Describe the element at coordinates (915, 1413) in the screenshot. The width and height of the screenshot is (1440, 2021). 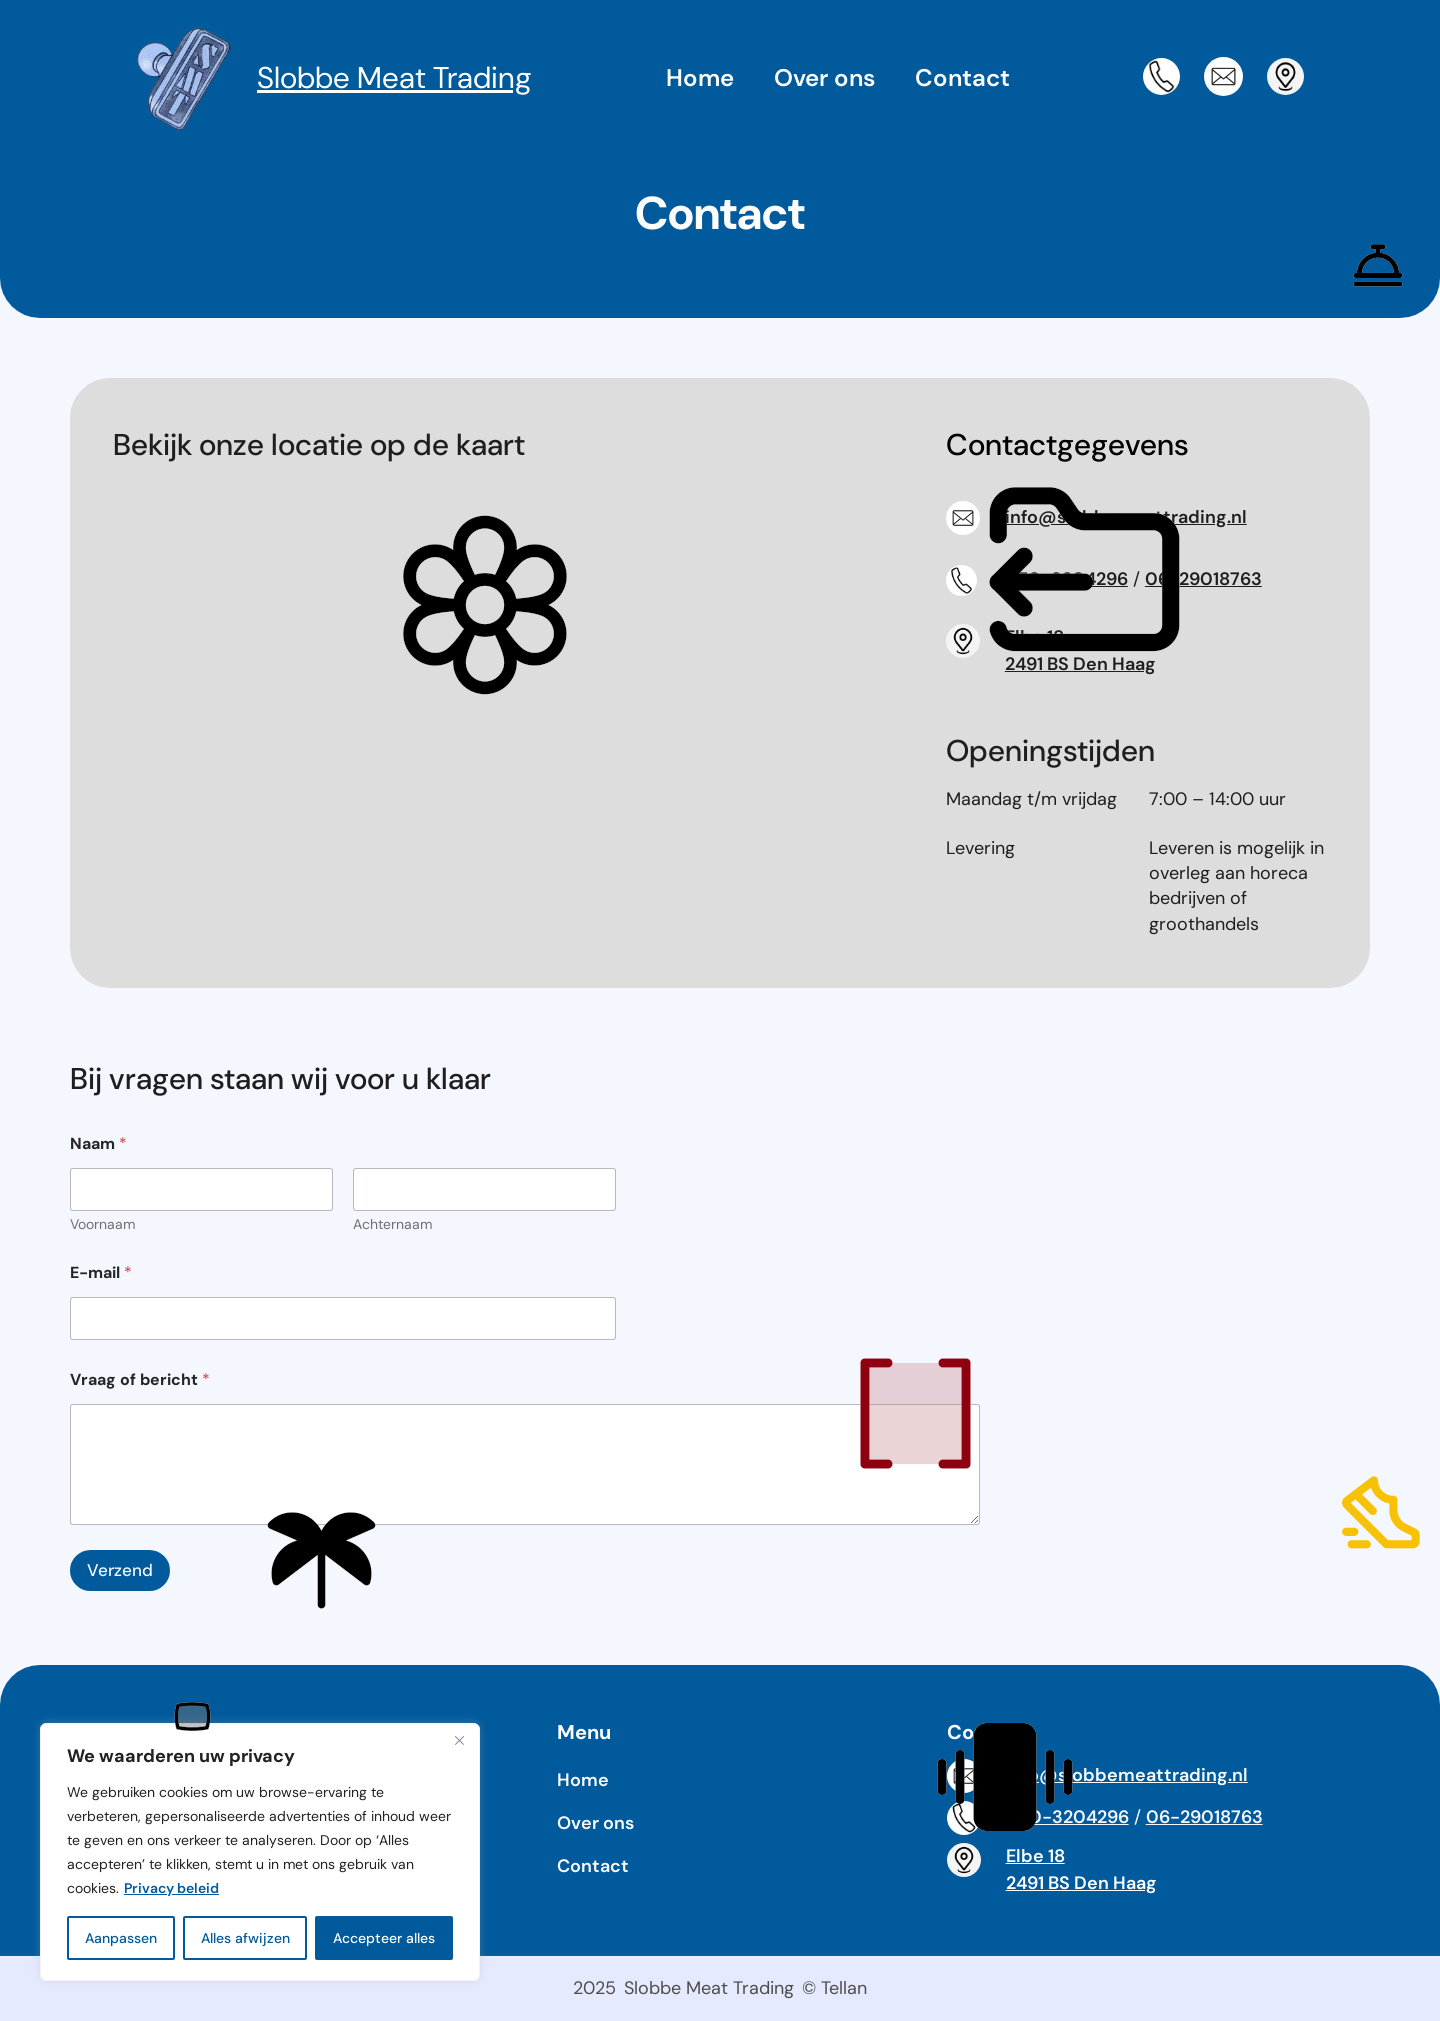
I see `view or edit code snippets` at that location.